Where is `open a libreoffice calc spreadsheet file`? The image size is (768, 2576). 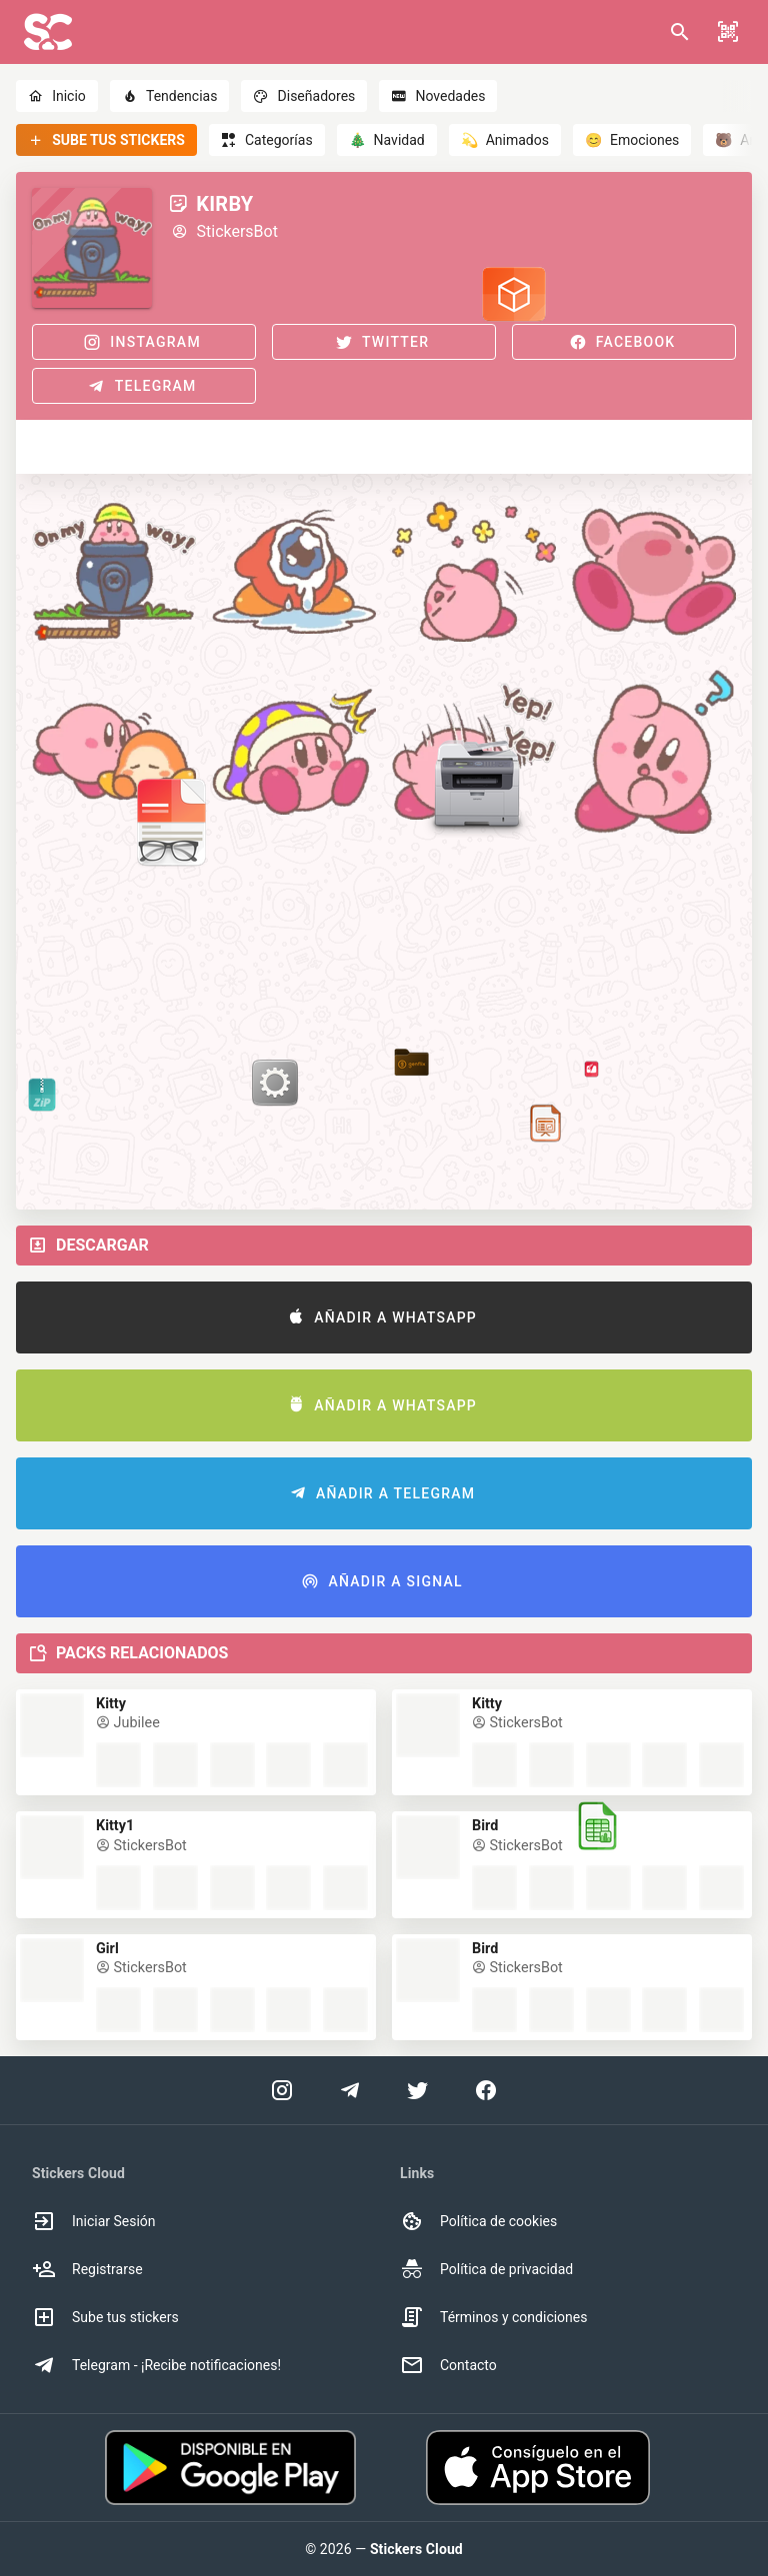
open a libreoffice calc spreadsheet file is located at coordinates (597, 1825).